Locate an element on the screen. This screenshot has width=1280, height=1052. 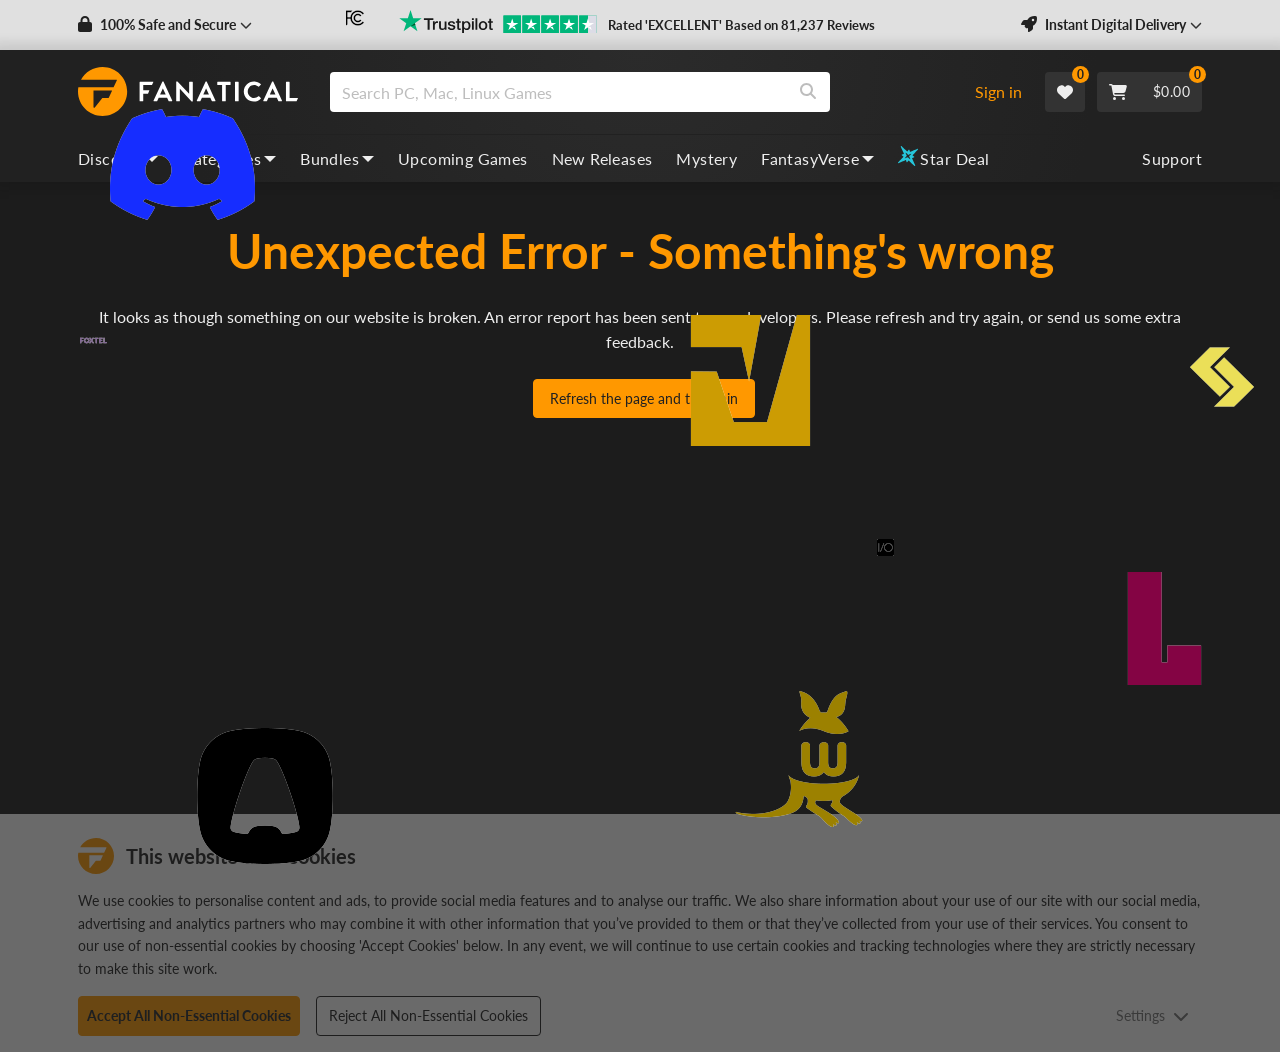
federal communications commission logo is located at coordinates (355, 18).